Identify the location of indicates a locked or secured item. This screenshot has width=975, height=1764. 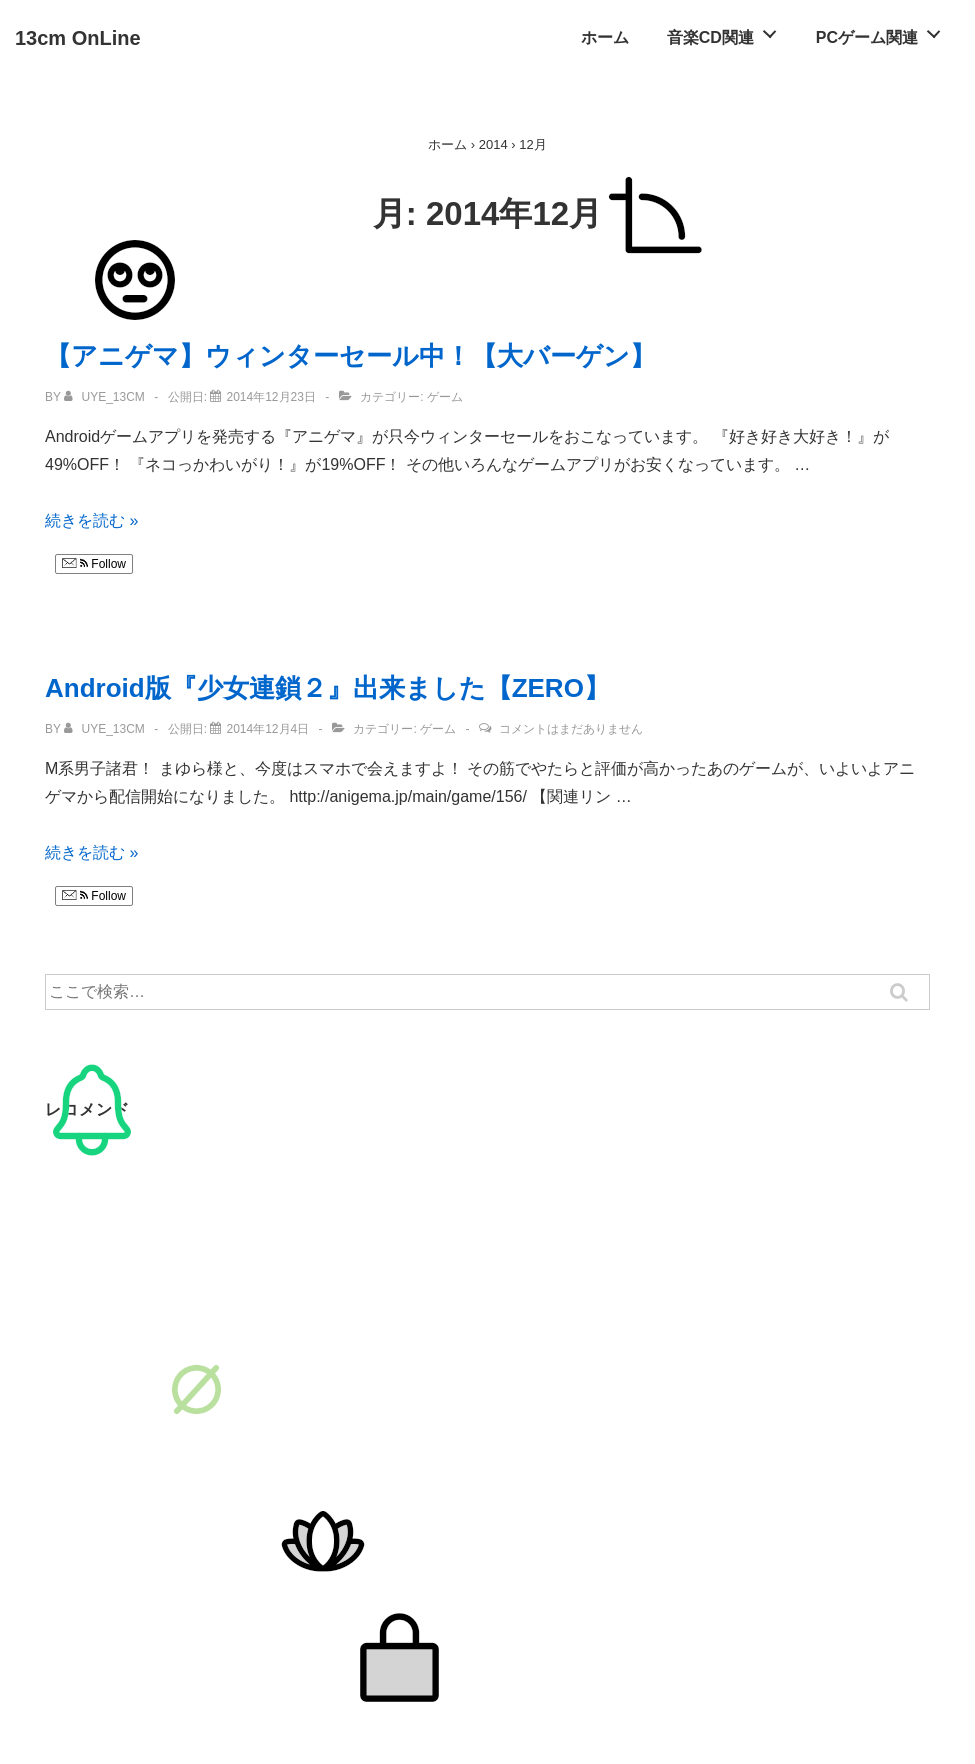
(399, 1662).